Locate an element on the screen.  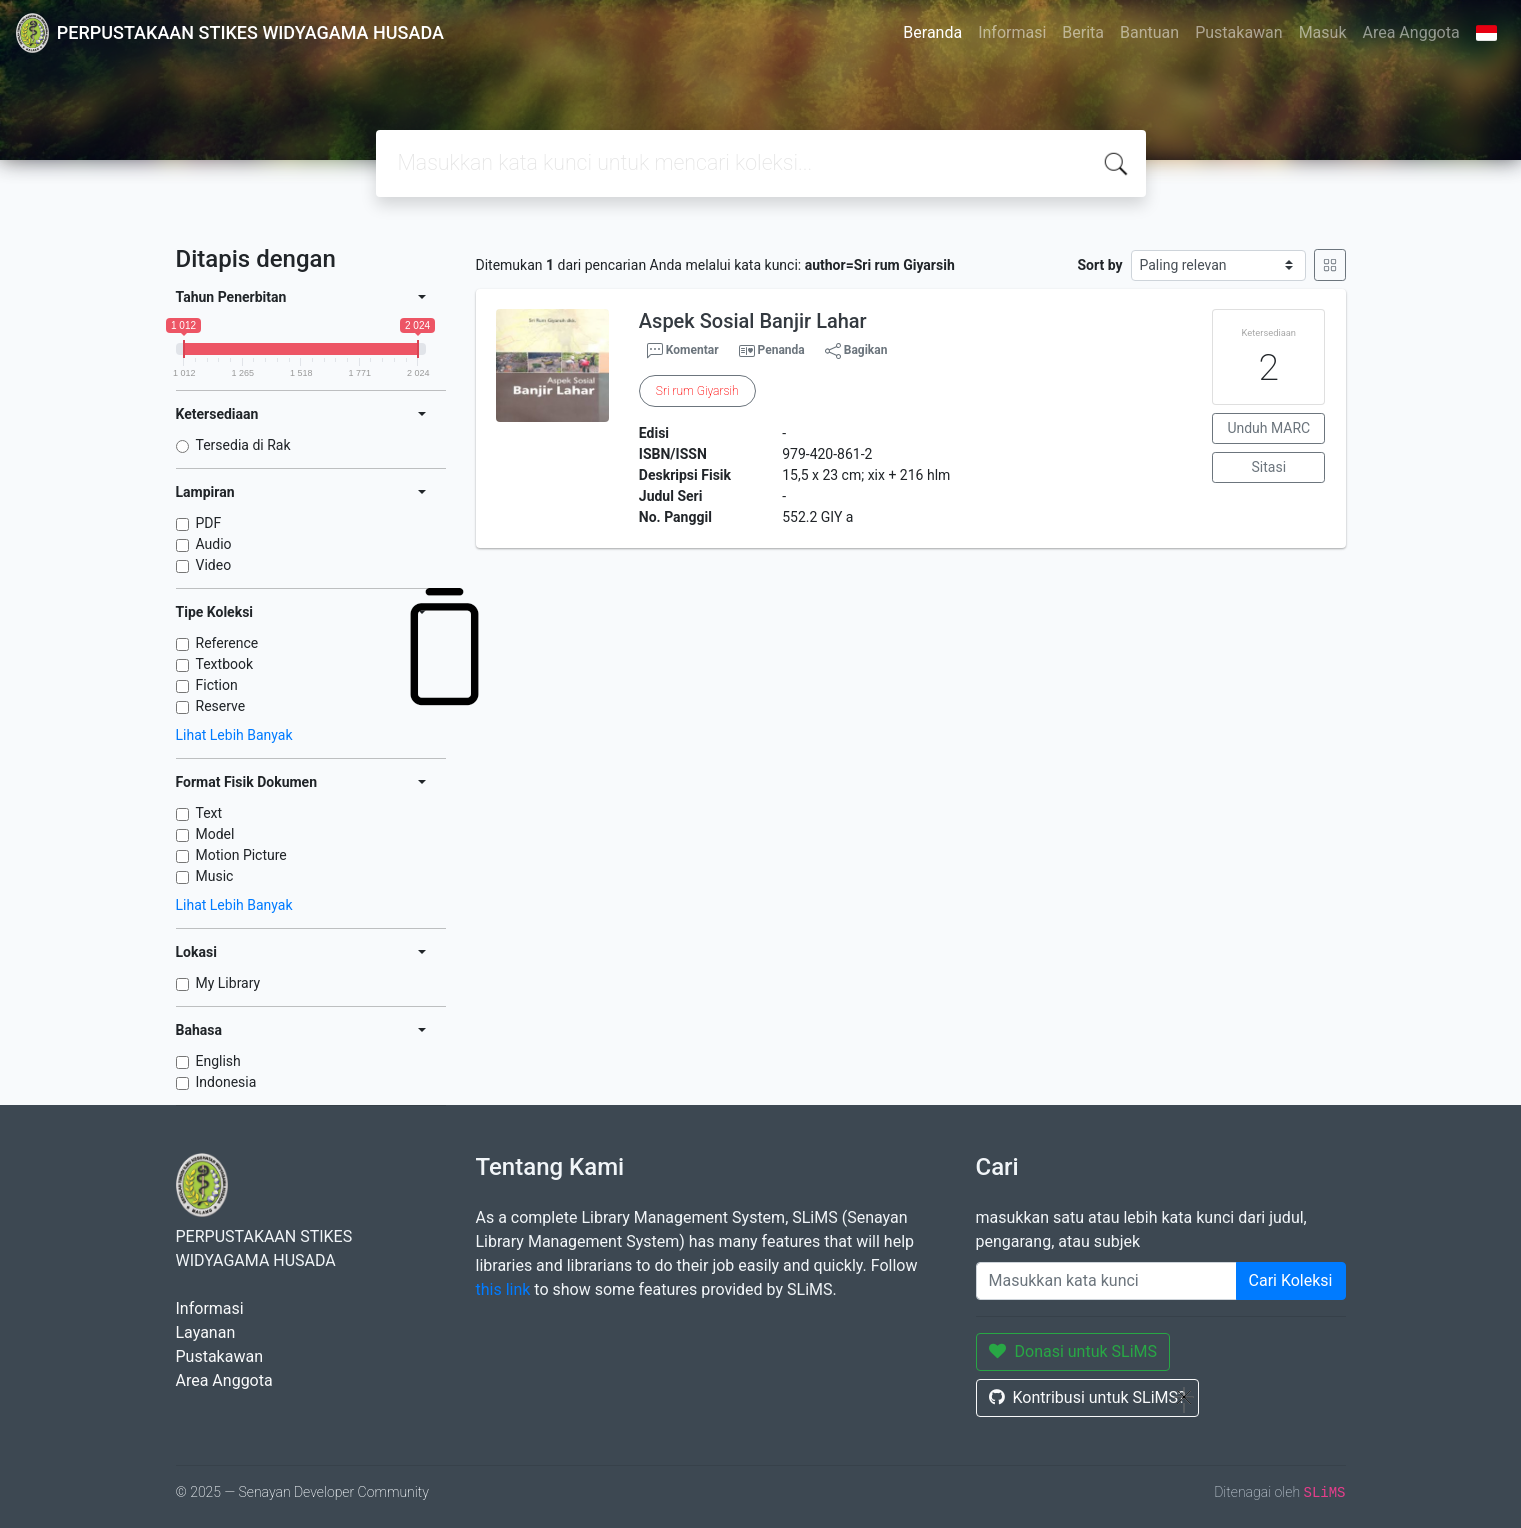
link to linktree profile is located at coordinates (1184, 1400).